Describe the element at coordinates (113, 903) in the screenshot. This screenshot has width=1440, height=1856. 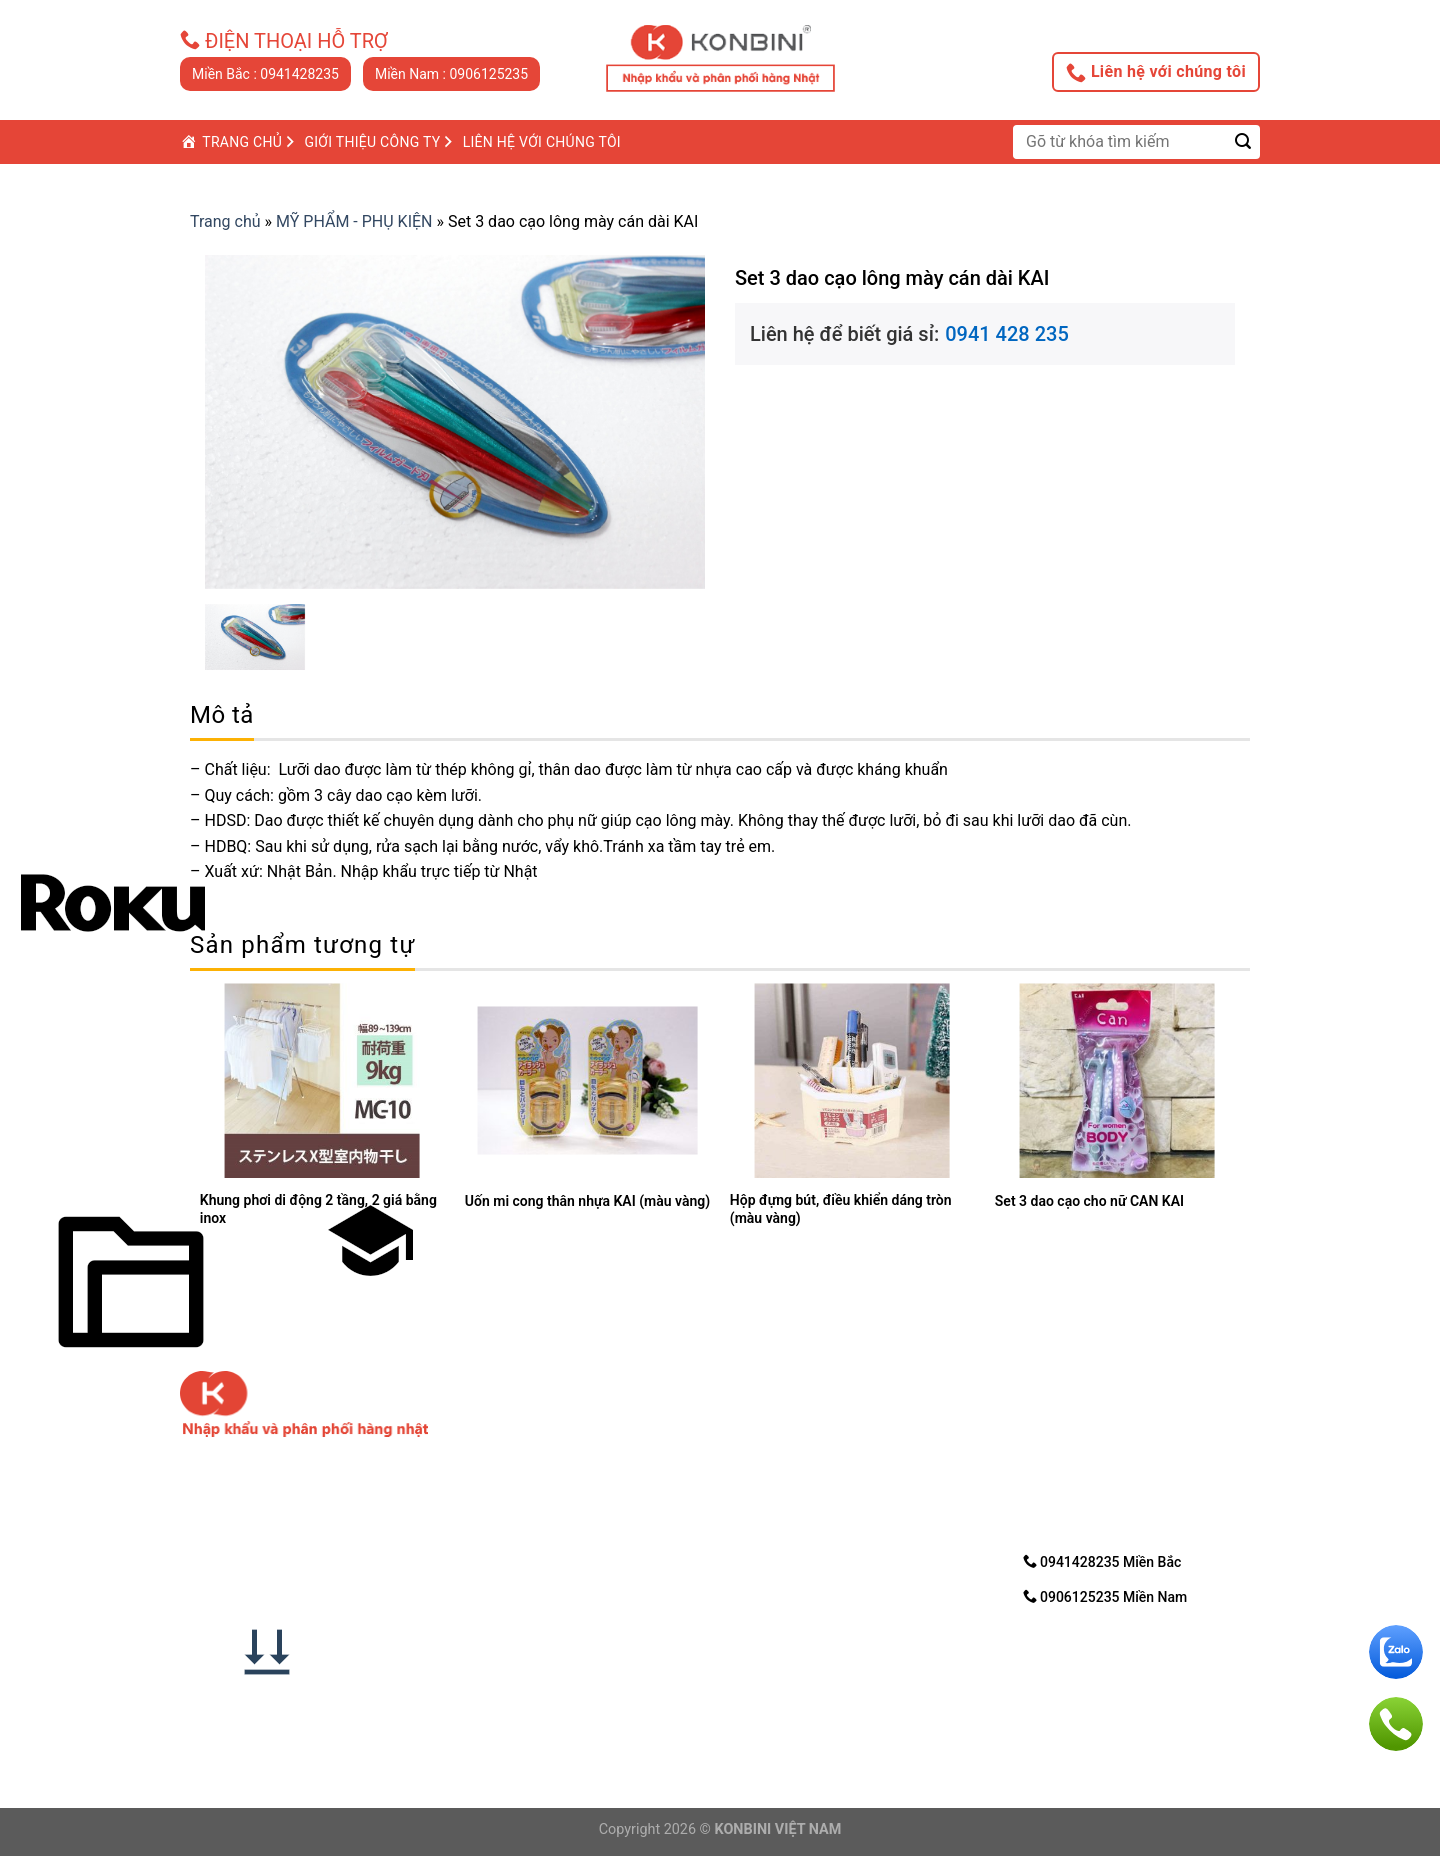
I see `open the Roku app` at that location.